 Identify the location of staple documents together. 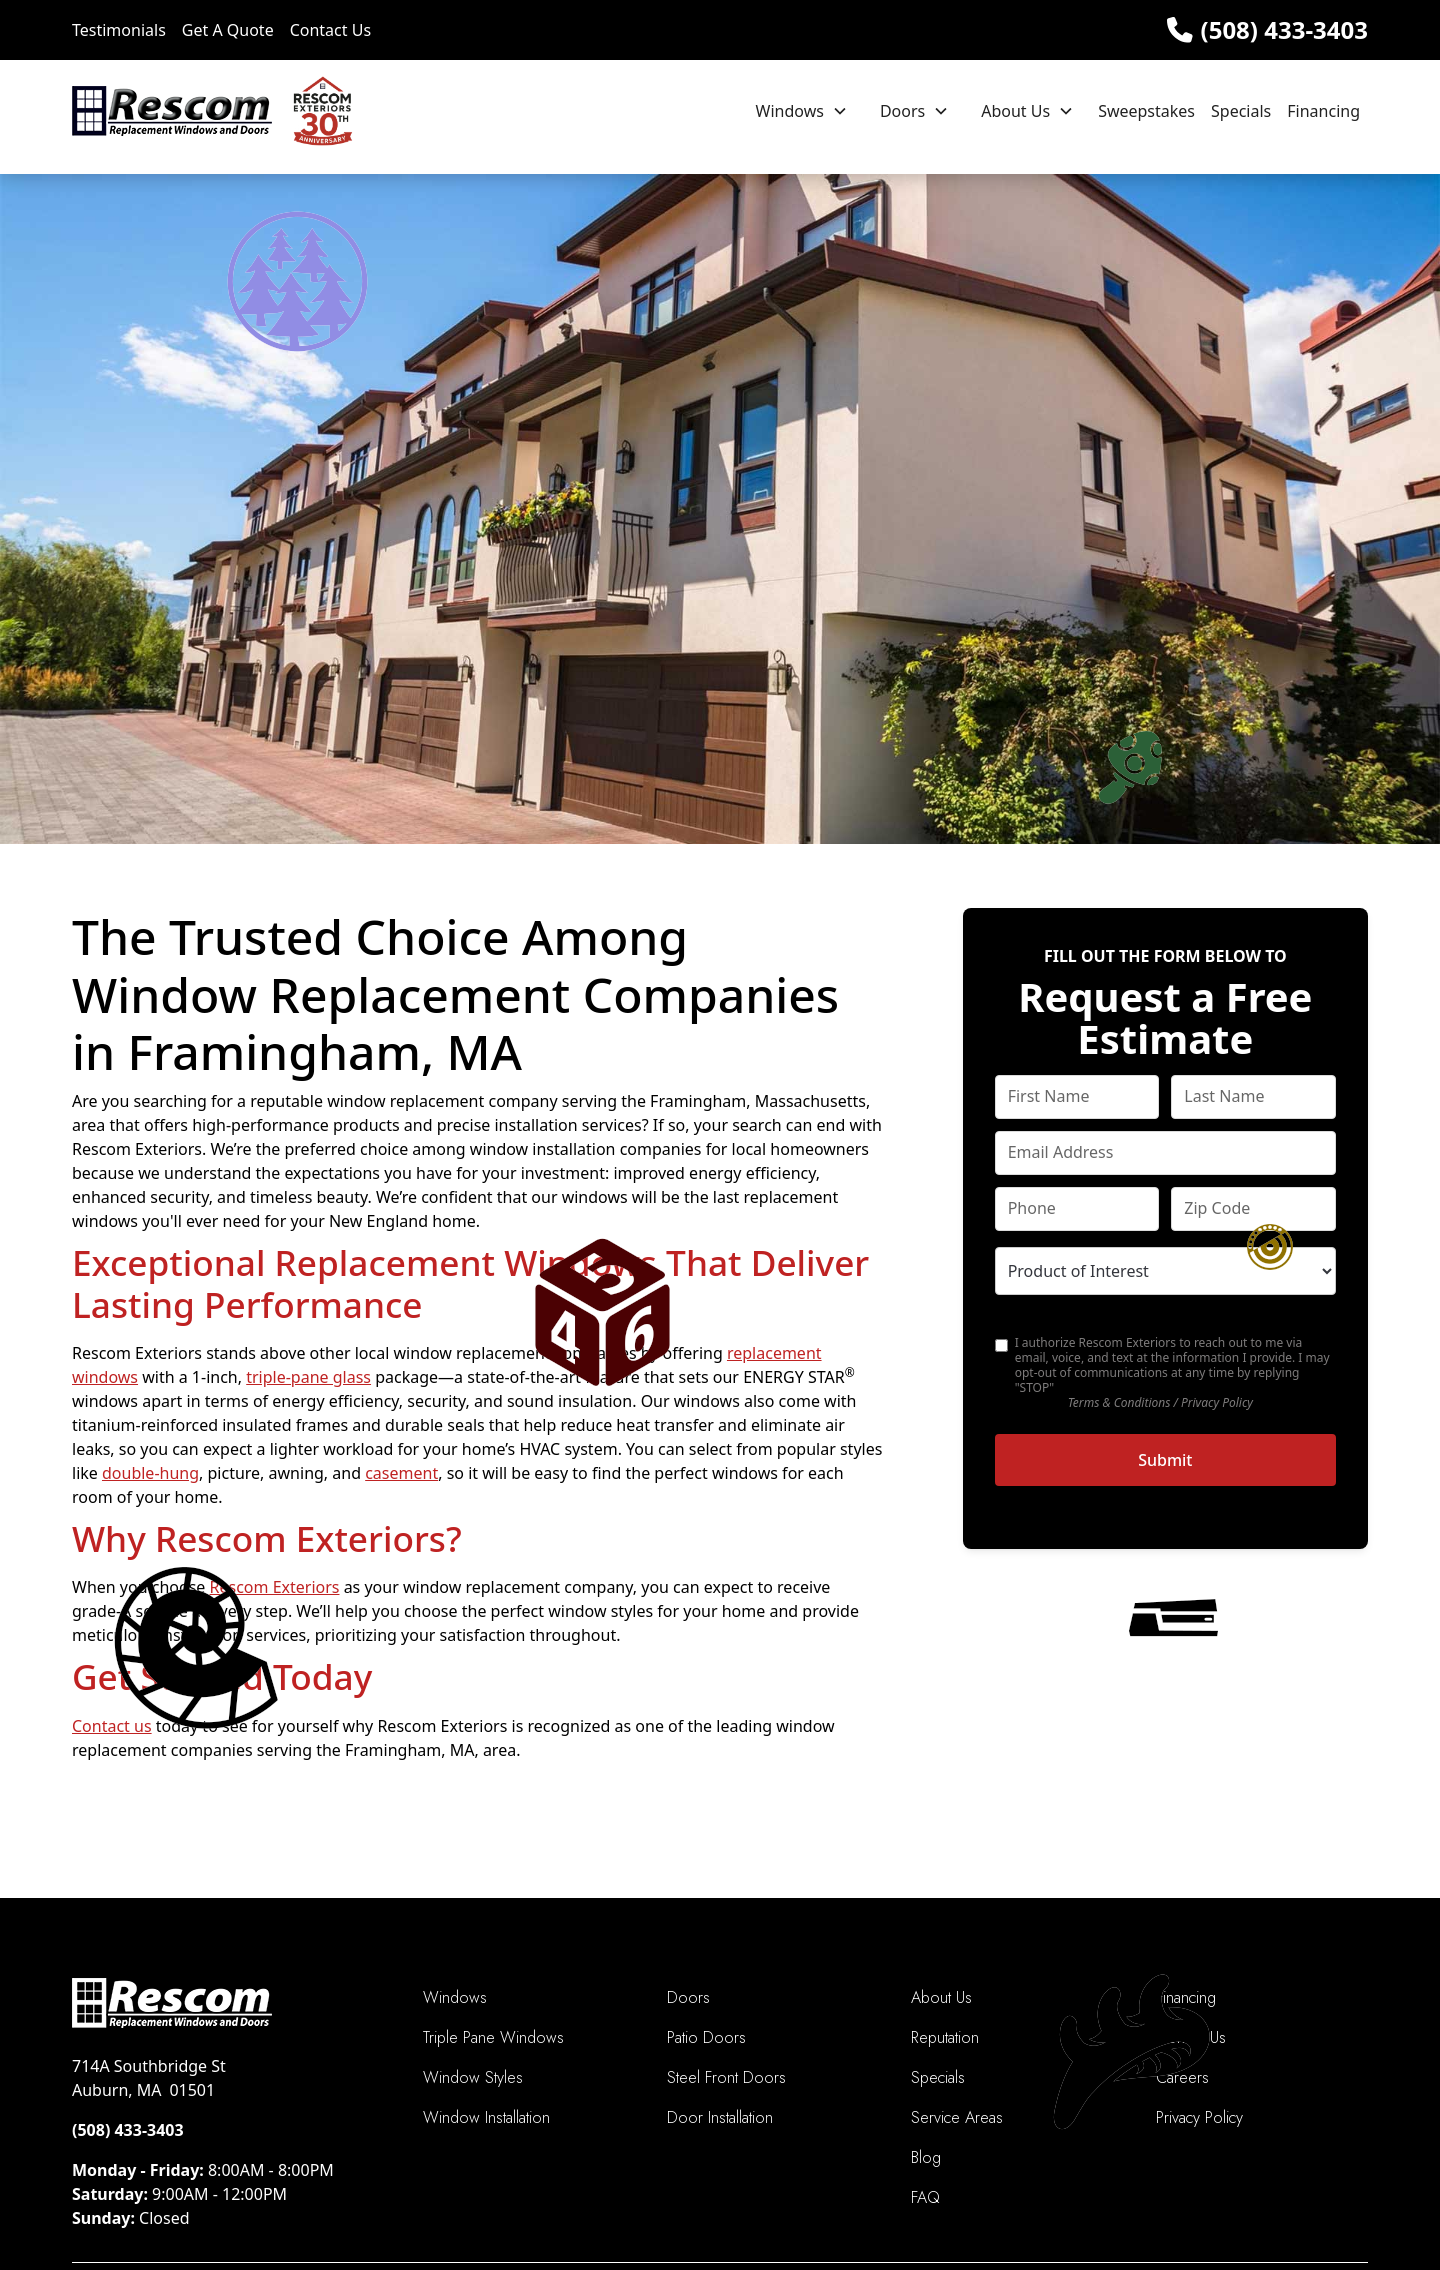
(1173, 1610).